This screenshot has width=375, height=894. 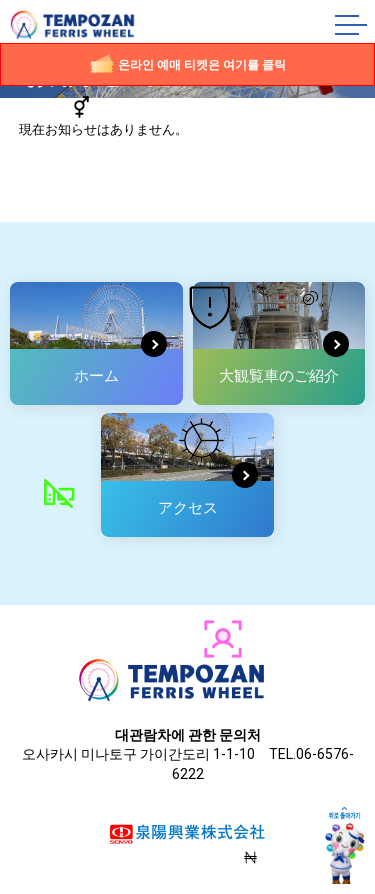 What do you see at coordinates (223, 639) in the screenshot?
I see `focus on current user profile` at bounding box center [223, 639].